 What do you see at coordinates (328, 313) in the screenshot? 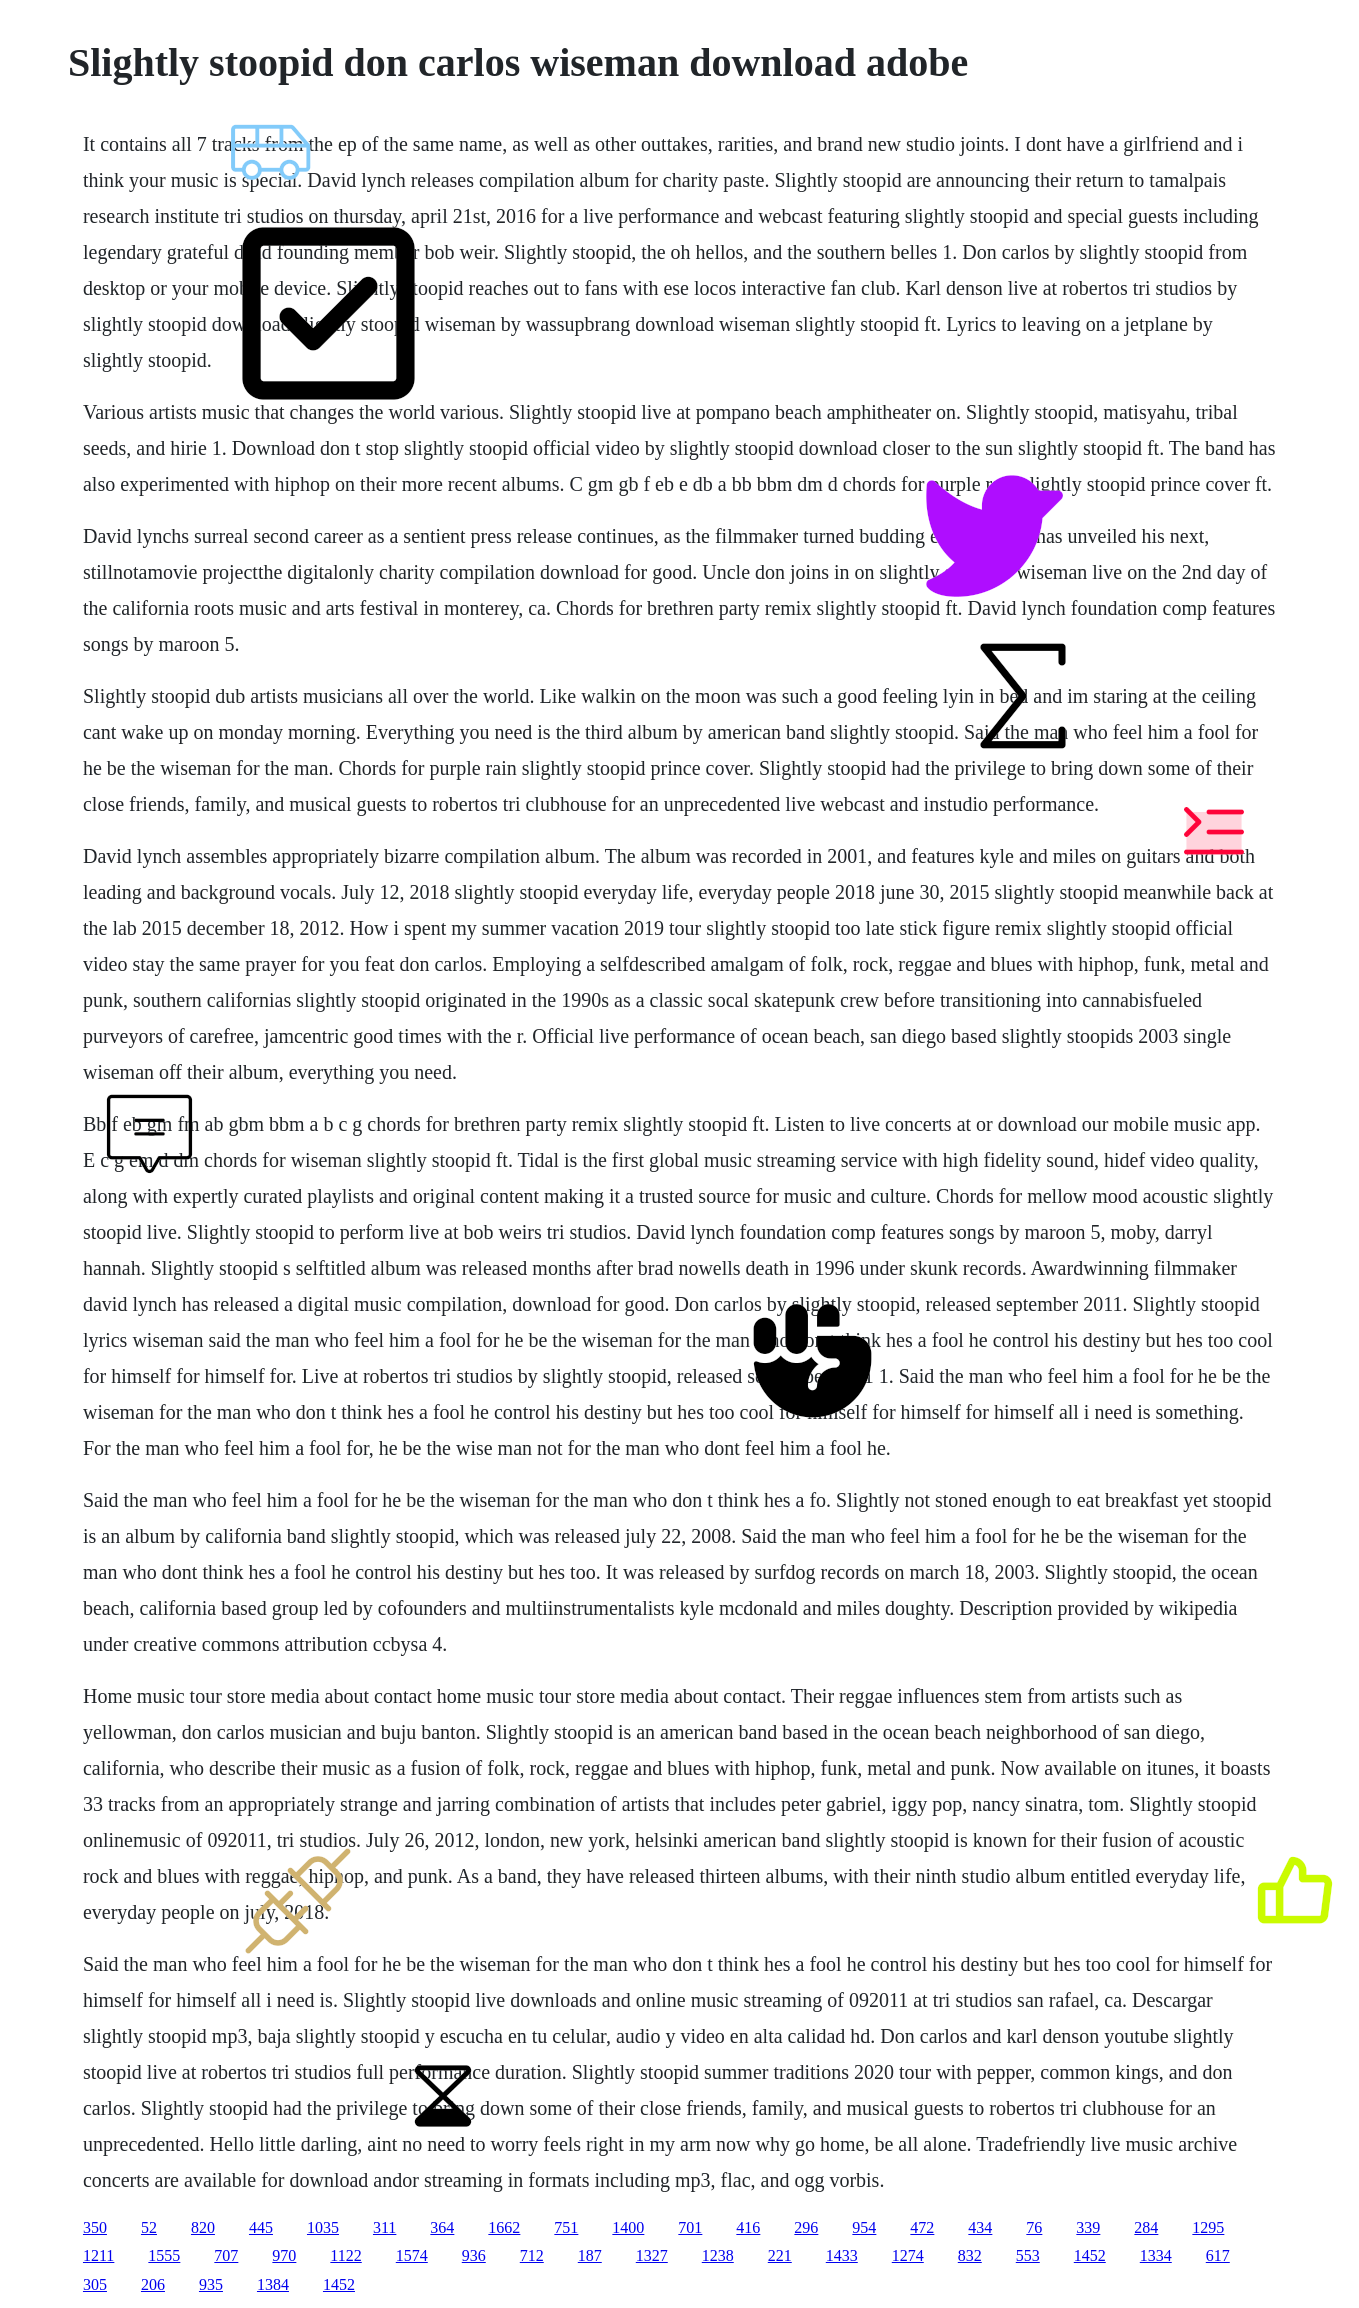
I see `a selected or completed item` at bounding box center [328, 313].